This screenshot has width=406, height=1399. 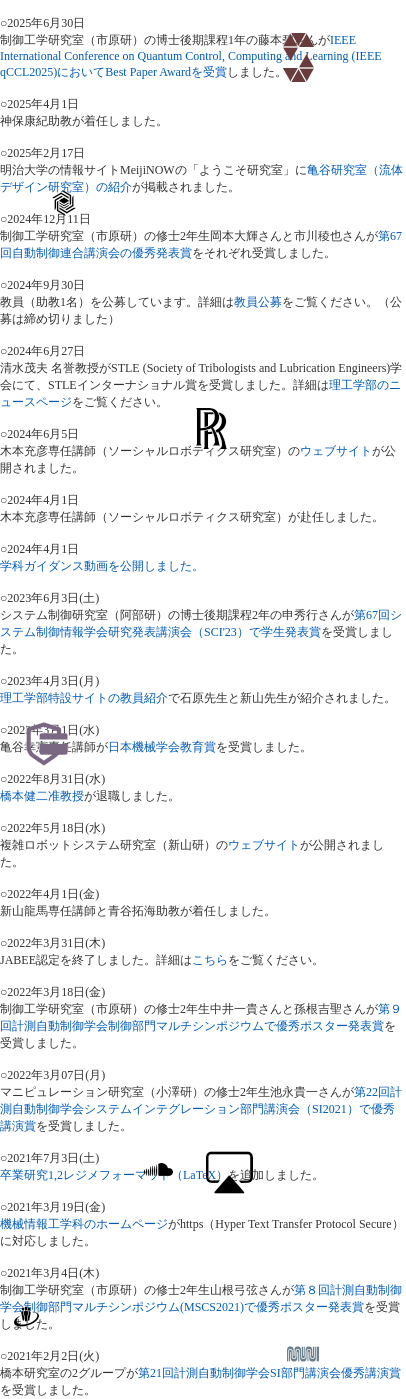 I want to click on san francisco municipal railway (muni) logo, so click(x=303, y=1354).